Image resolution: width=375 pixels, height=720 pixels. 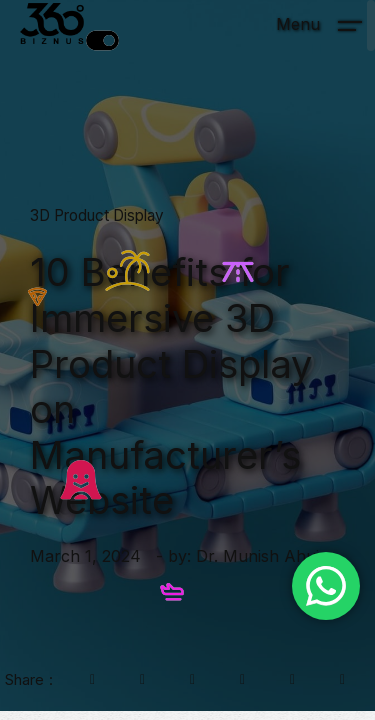 What do you see at coordinates (127, 270) in the screenshot?
I see `indicates vacation or travel mode` at bounding box center [127, 270].